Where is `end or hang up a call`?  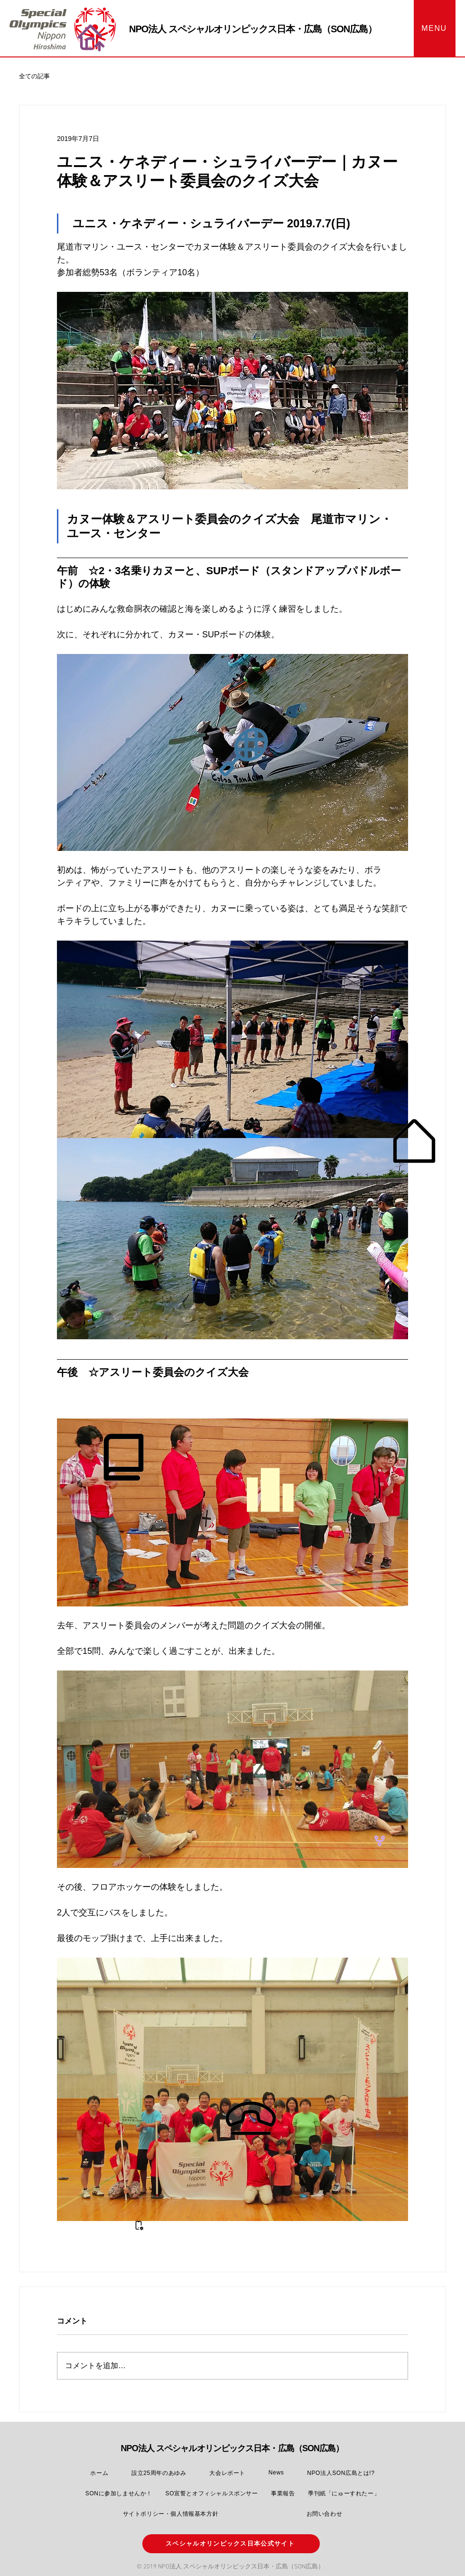 end or hang up a call is located at coordinates (251, 2118).